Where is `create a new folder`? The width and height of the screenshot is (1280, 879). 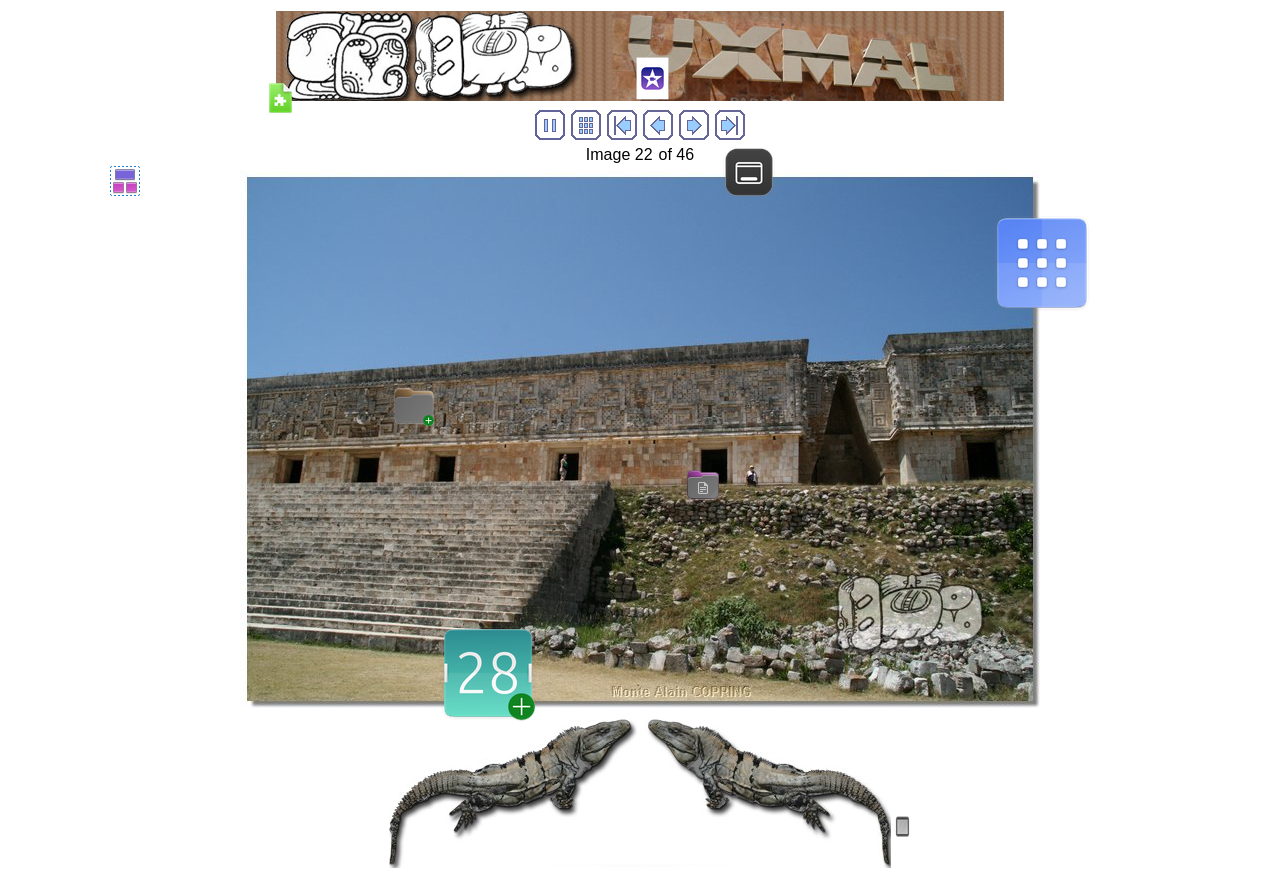 create a new folder is located at coordinates (414, 406).